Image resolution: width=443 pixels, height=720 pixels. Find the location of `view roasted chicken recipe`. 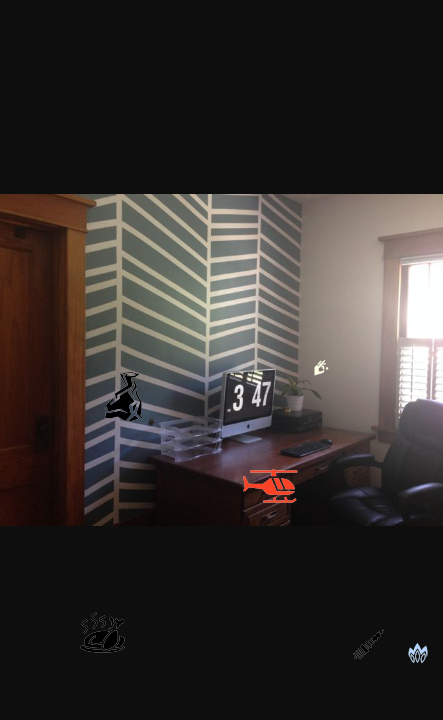

view roasted chicken recipe is located at coordinates (102, 632).